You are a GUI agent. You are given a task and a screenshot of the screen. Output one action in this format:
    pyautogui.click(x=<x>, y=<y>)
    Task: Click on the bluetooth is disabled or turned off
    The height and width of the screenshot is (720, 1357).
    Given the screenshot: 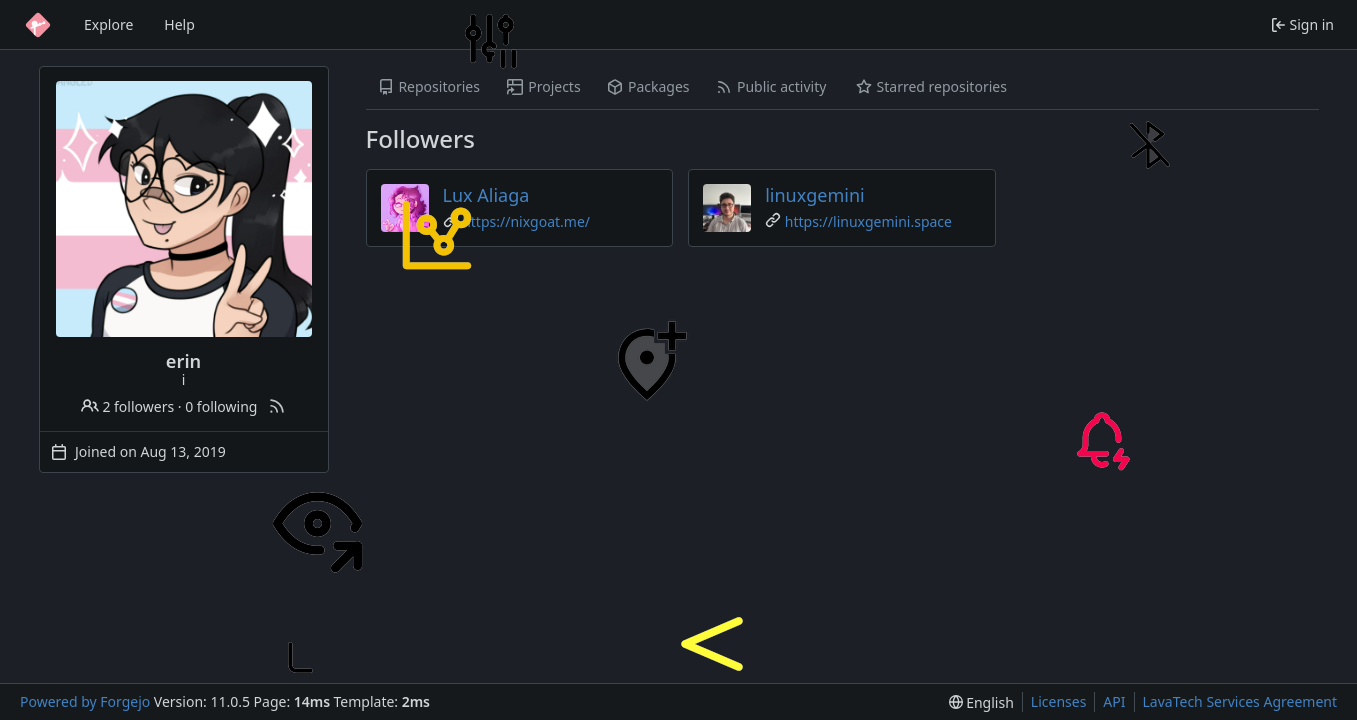 What is the action you would take?
    pyautogui.click(x=1148, y=145)
    